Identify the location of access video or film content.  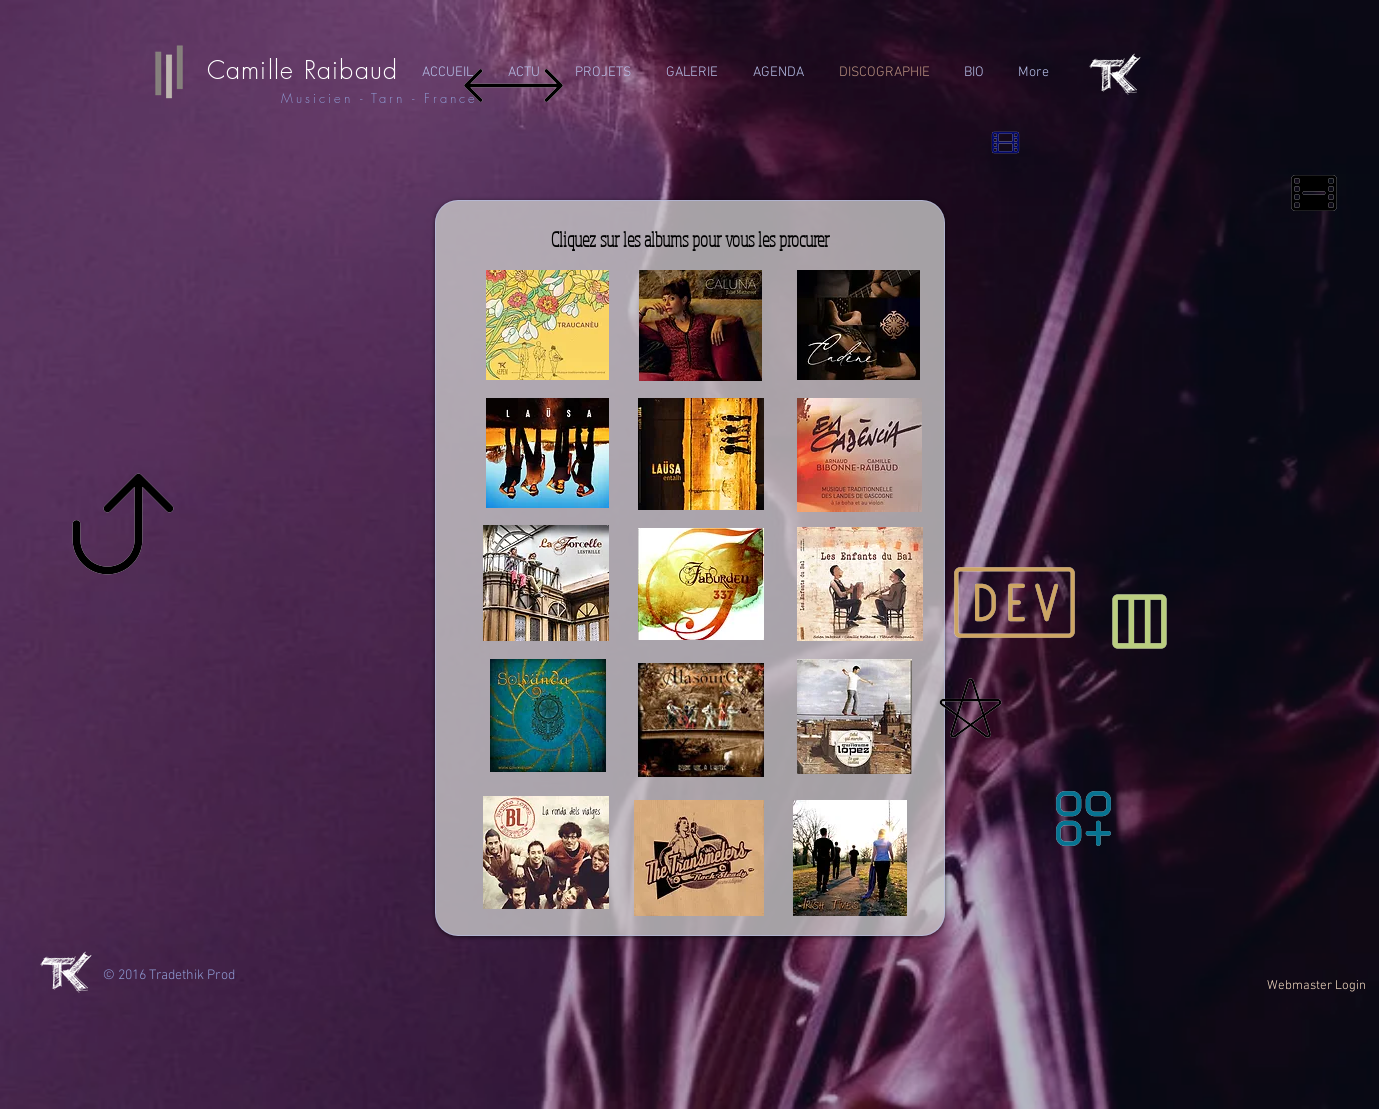
(1314, 193).